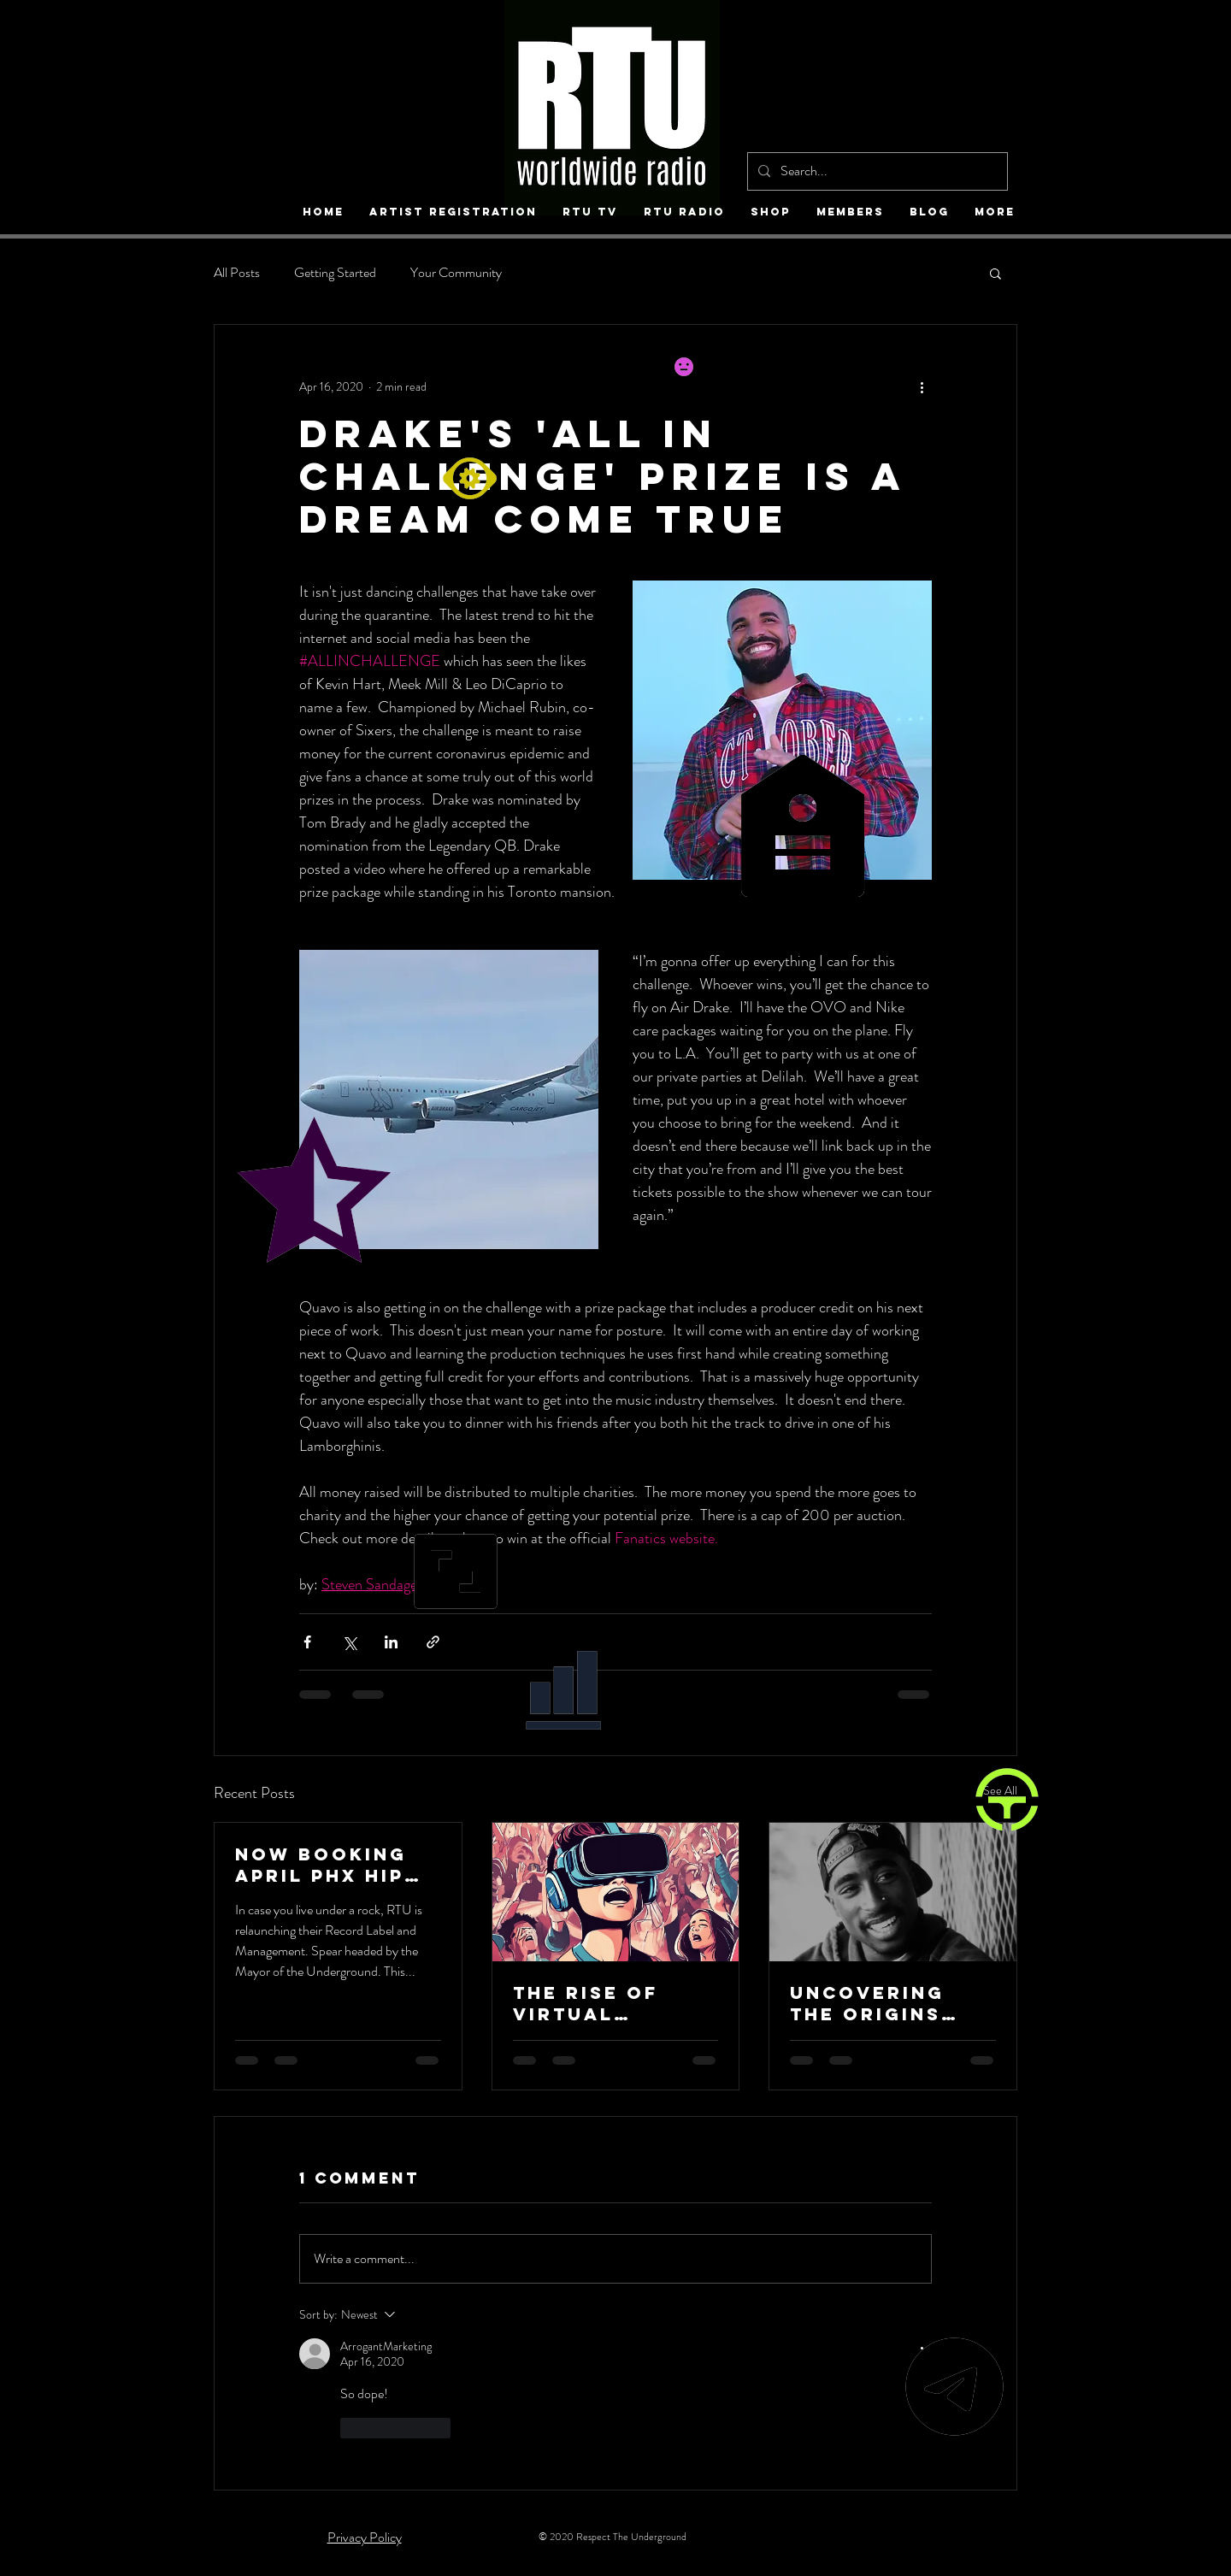  Describe the element at coordinates (469, 478) in the screenshot. I see `phabricator code review platform logo` at that location.